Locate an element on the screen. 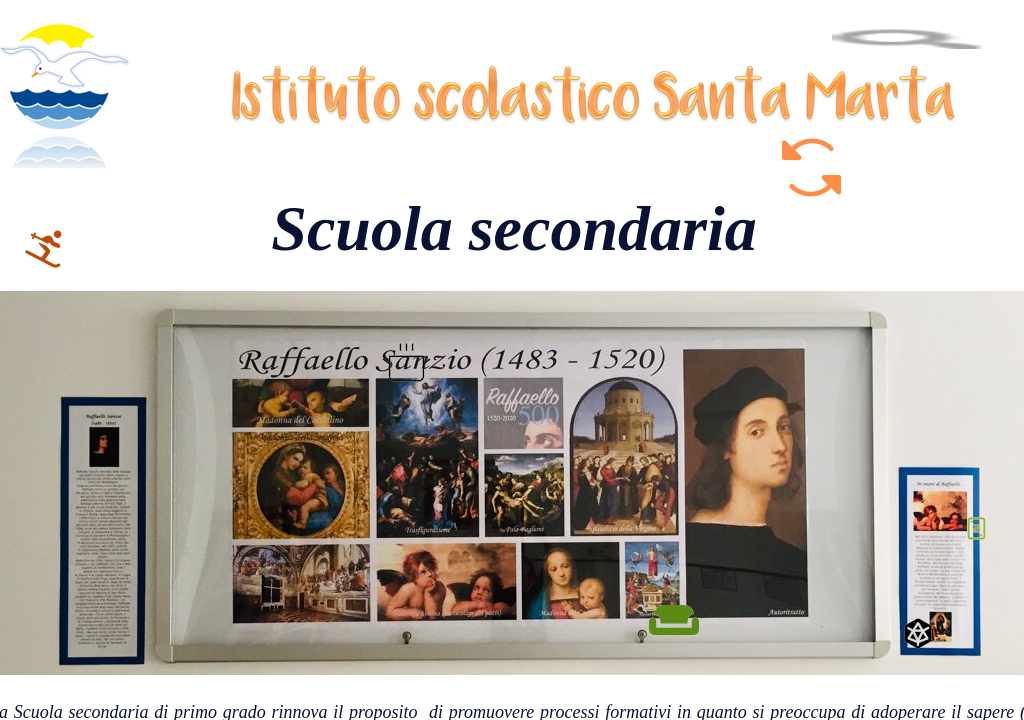  access recipes or cooking features is located at coordinates (406, 365).